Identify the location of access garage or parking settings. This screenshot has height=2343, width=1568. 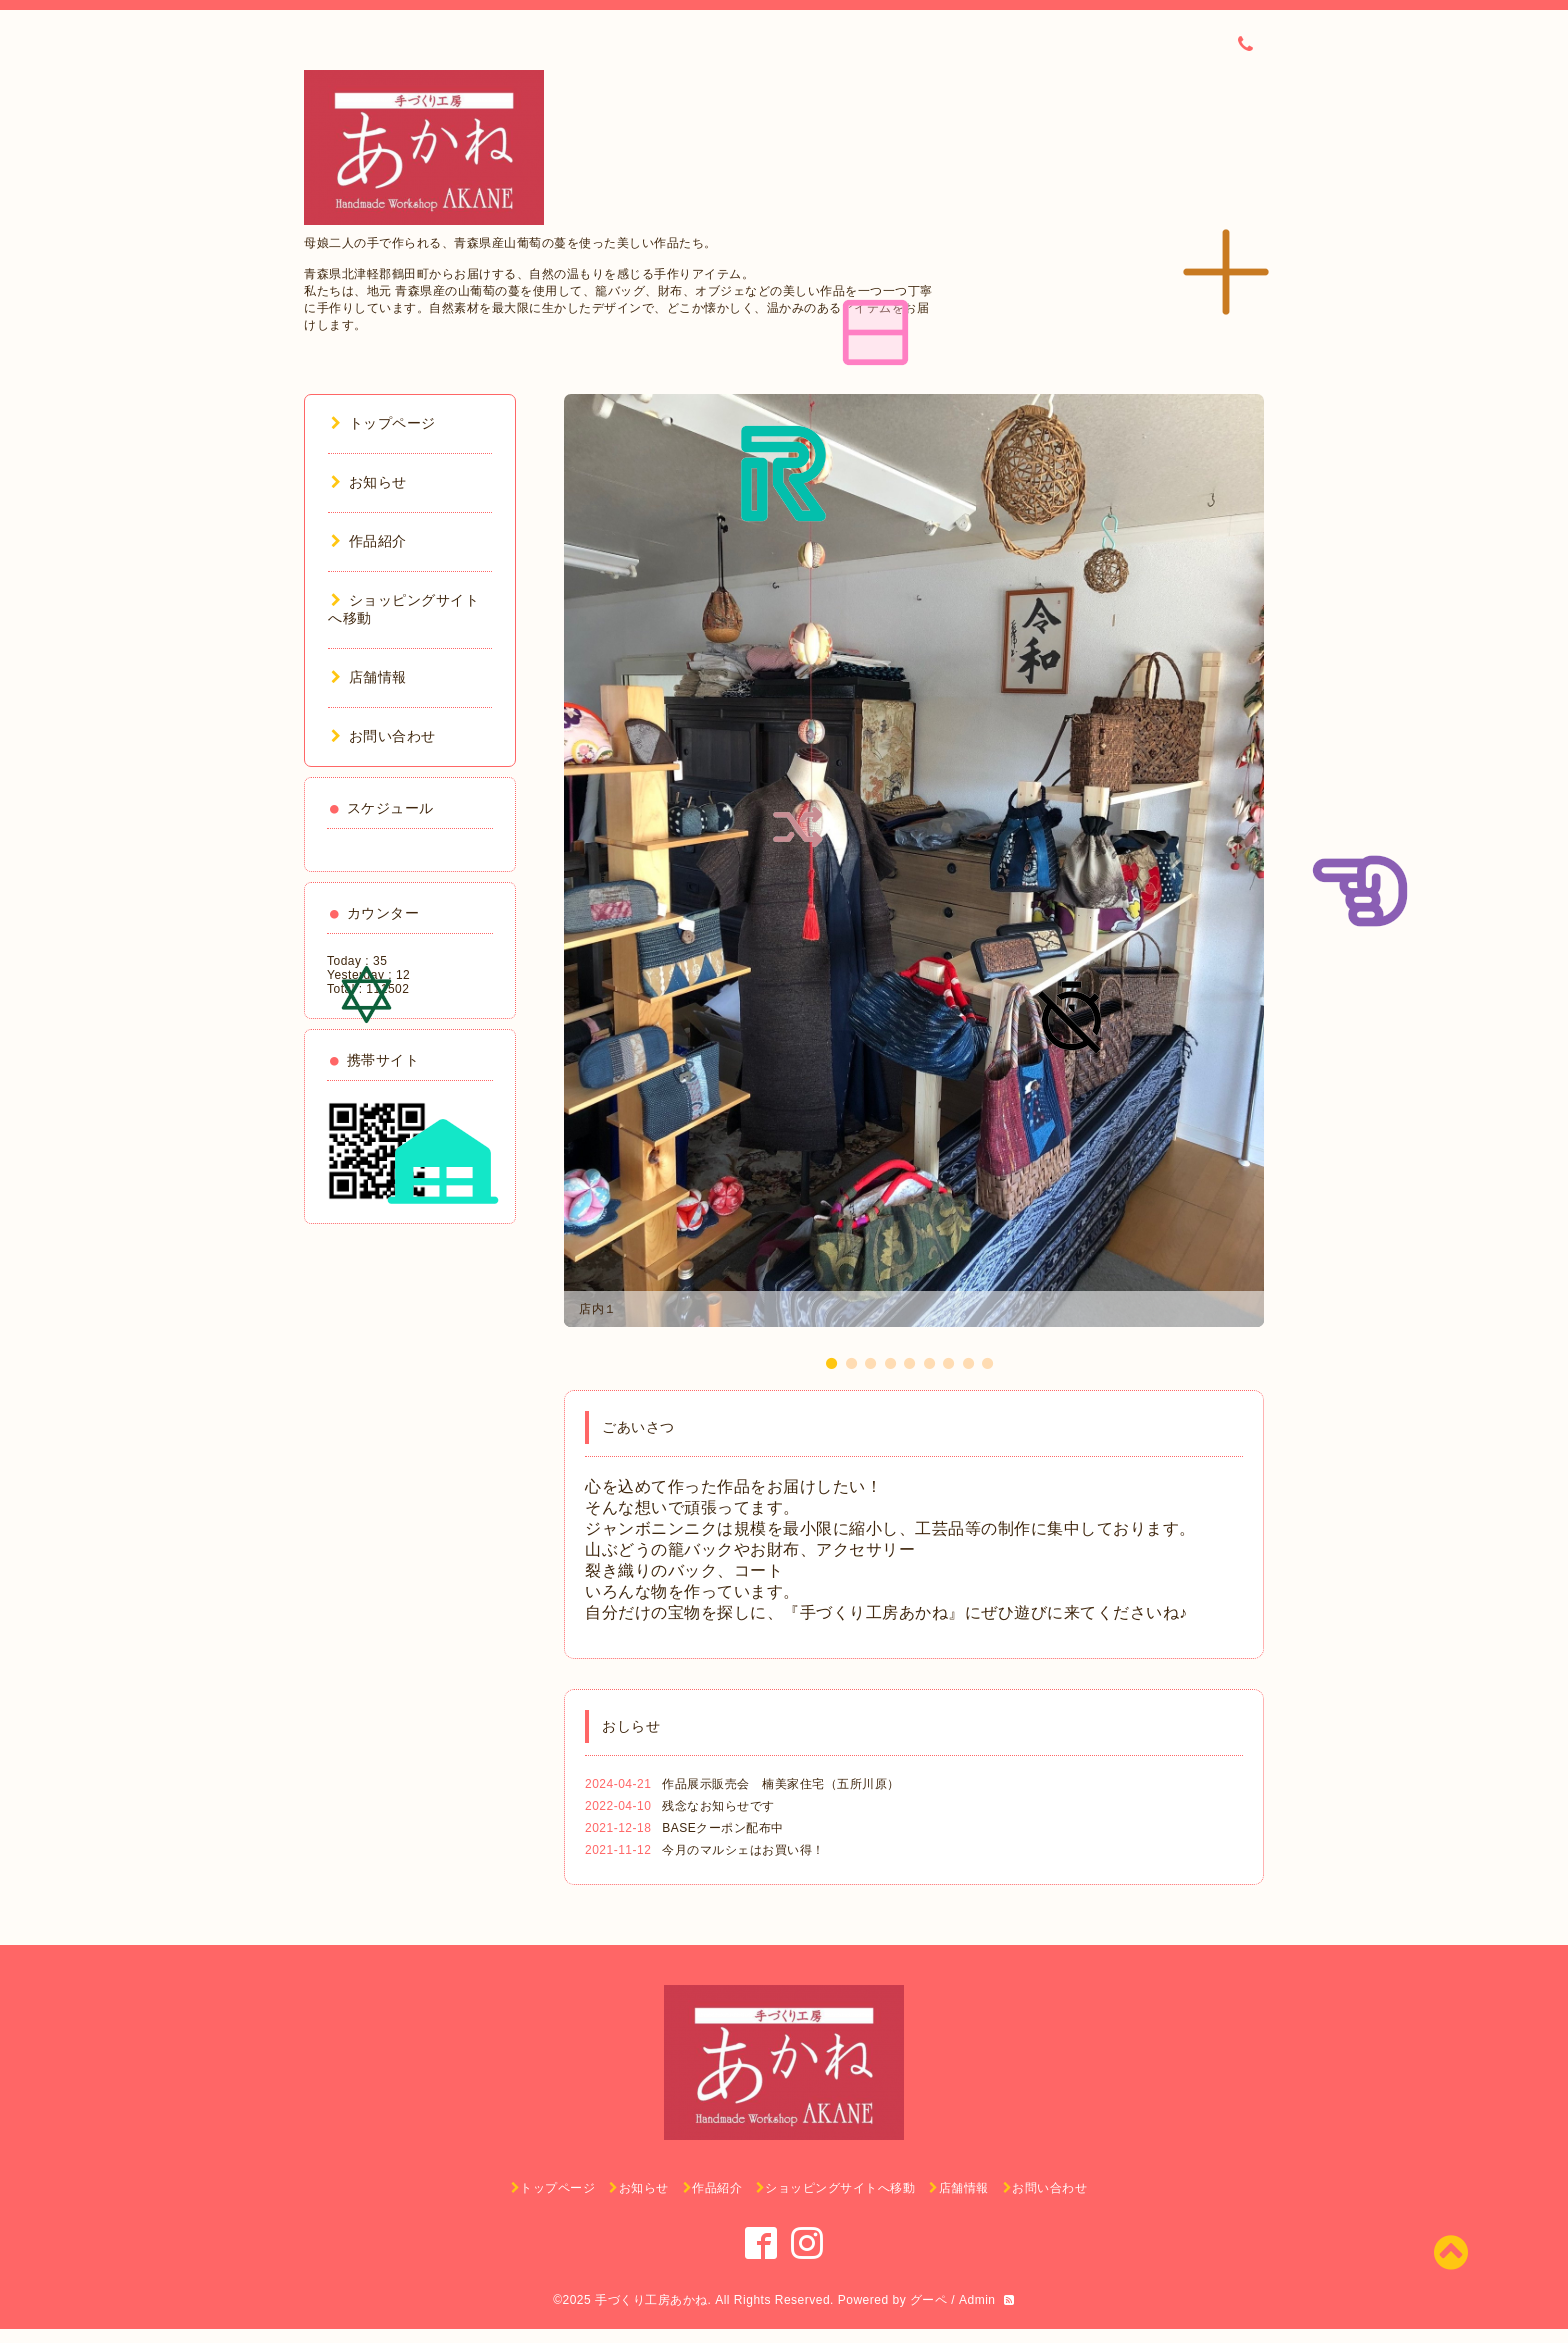
(443, 1167).